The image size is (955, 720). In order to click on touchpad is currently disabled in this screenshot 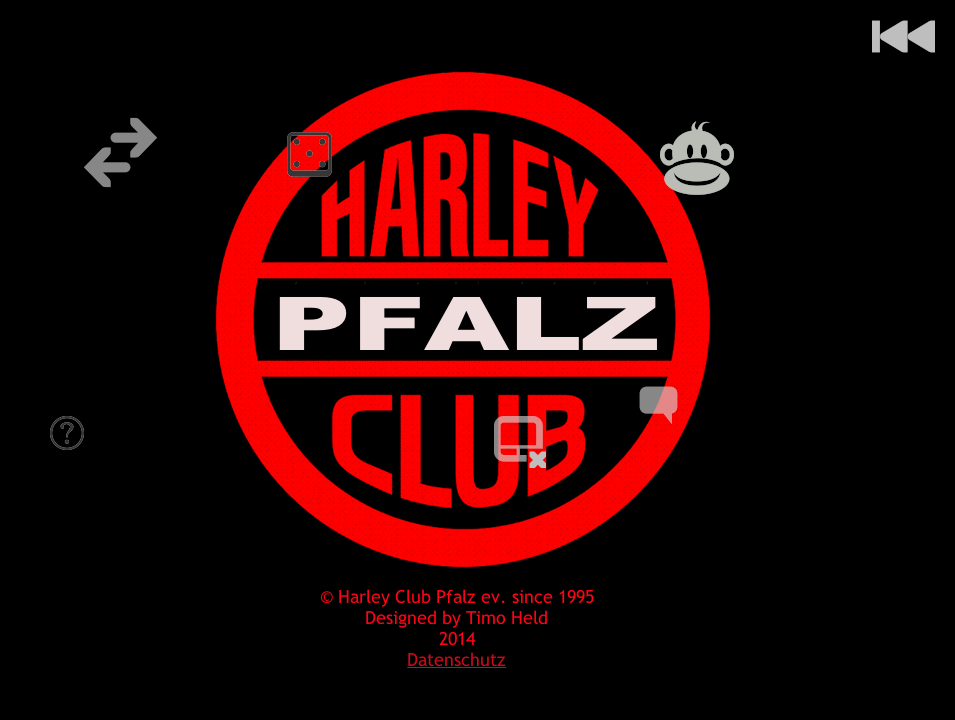, I will do `click(520, 442)`.